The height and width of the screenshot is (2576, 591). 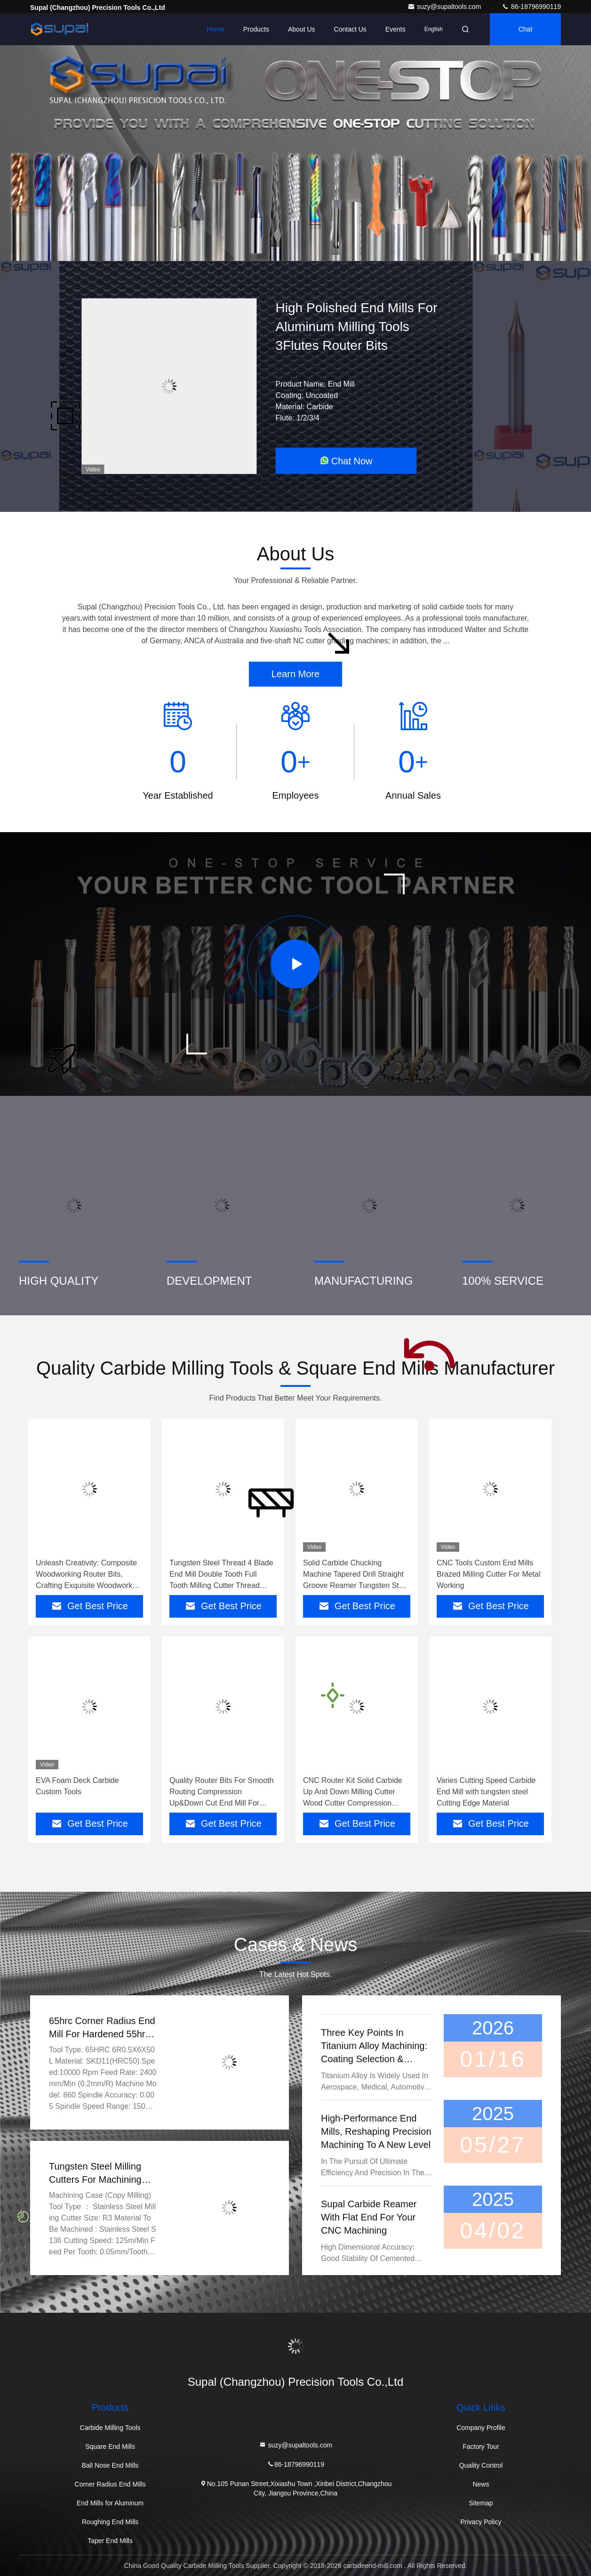 I want to click on indicates a blocked or restricted area, so click(x=271, y=1501).